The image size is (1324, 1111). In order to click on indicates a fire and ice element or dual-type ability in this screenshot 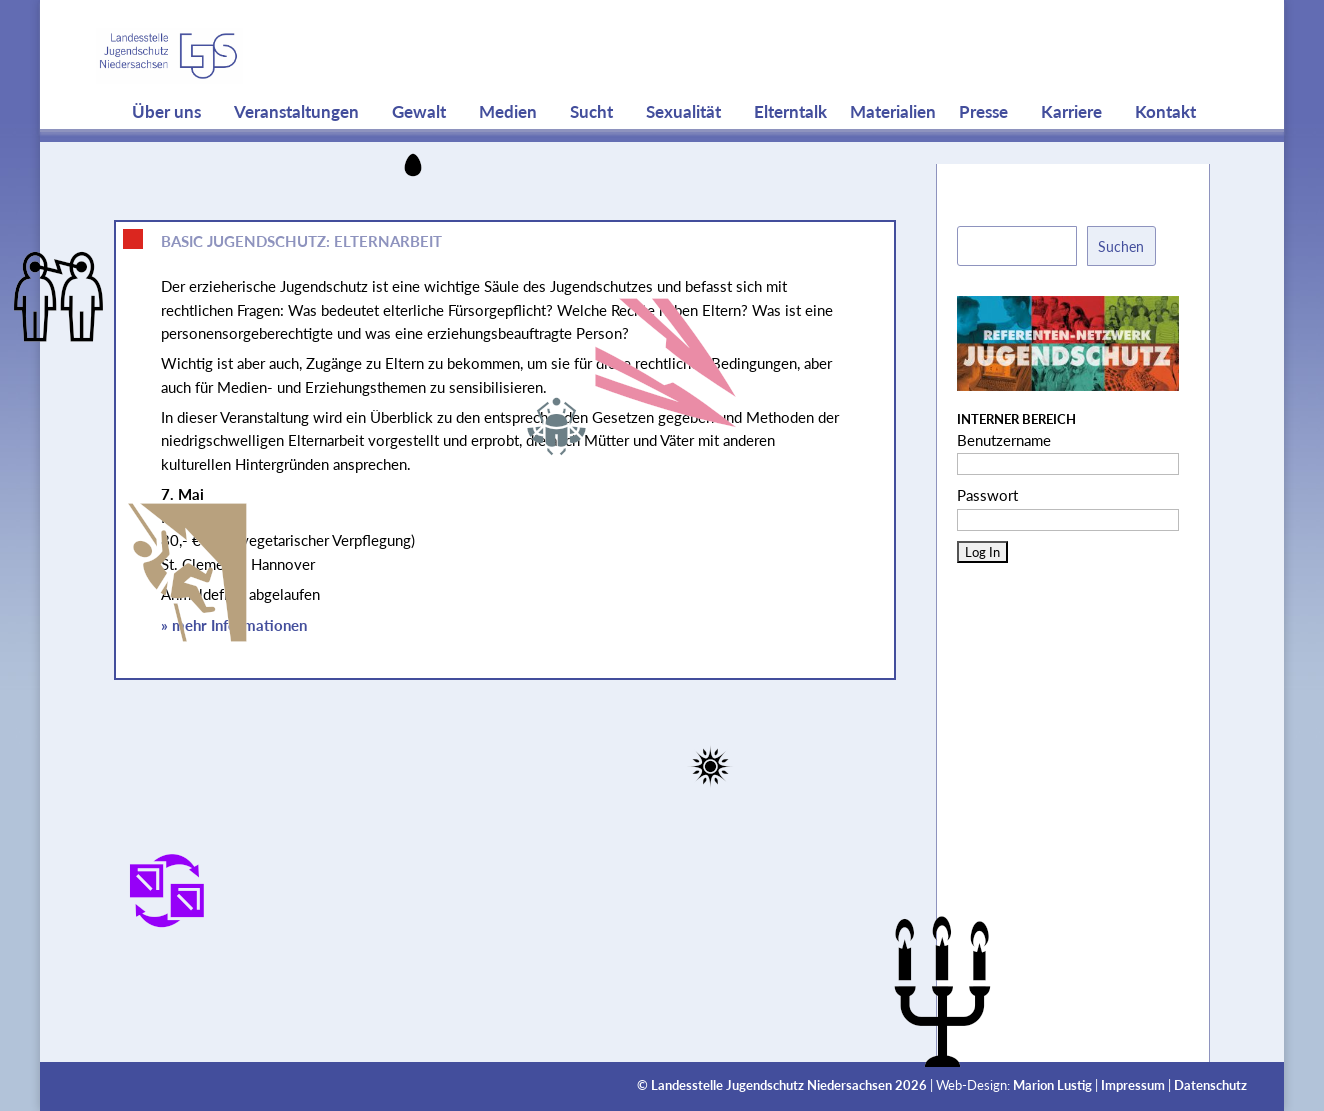, I will do `click(710, 766)`.